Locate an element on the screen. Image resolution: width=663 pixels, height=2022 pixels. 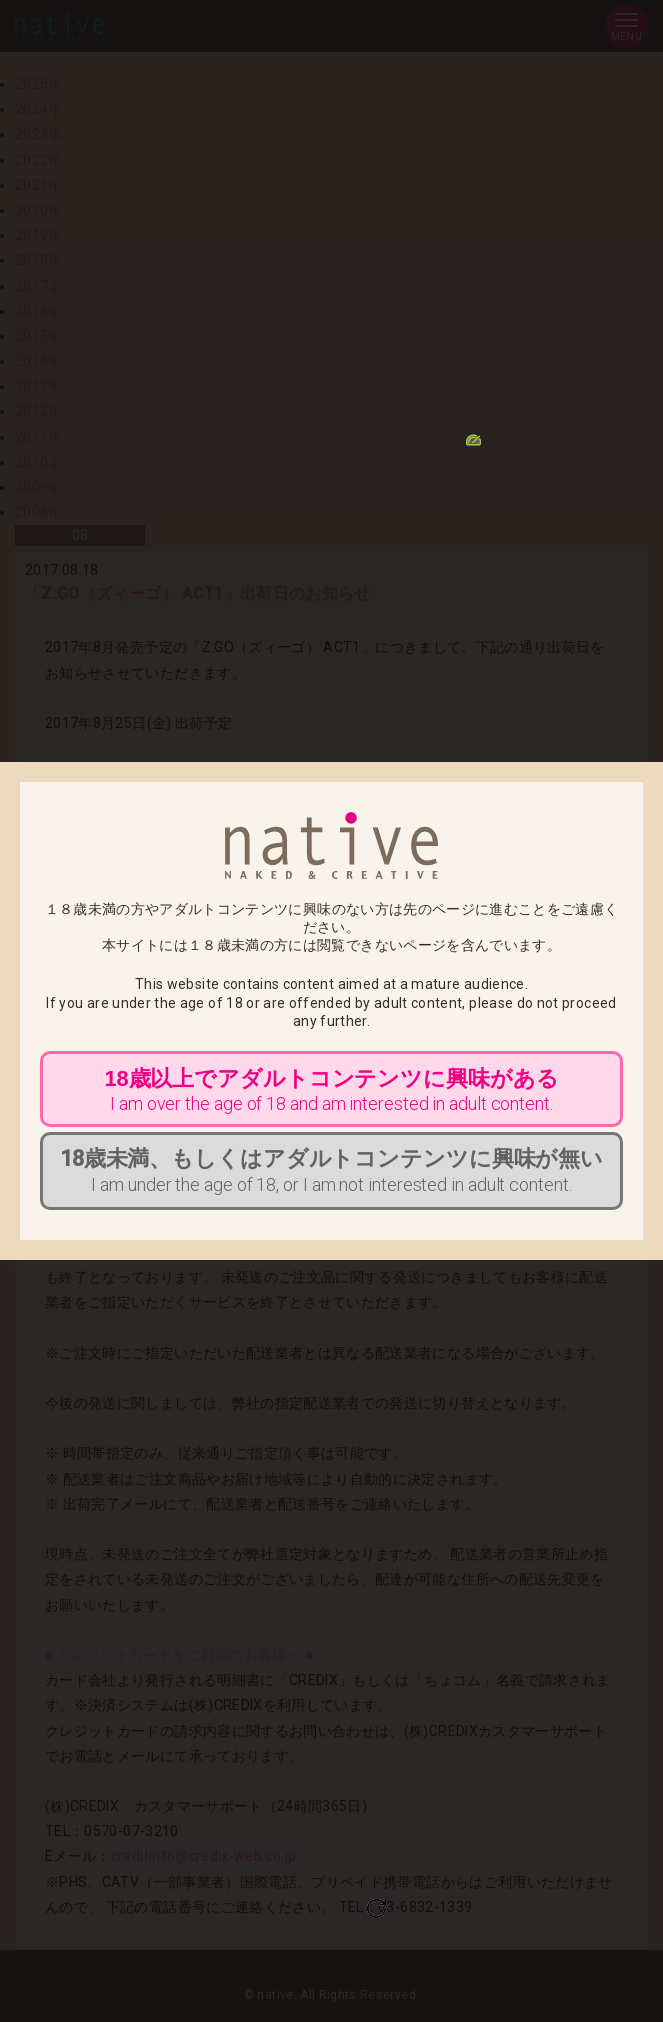
view speed or performance metrics is located at coordinates (473, 440).